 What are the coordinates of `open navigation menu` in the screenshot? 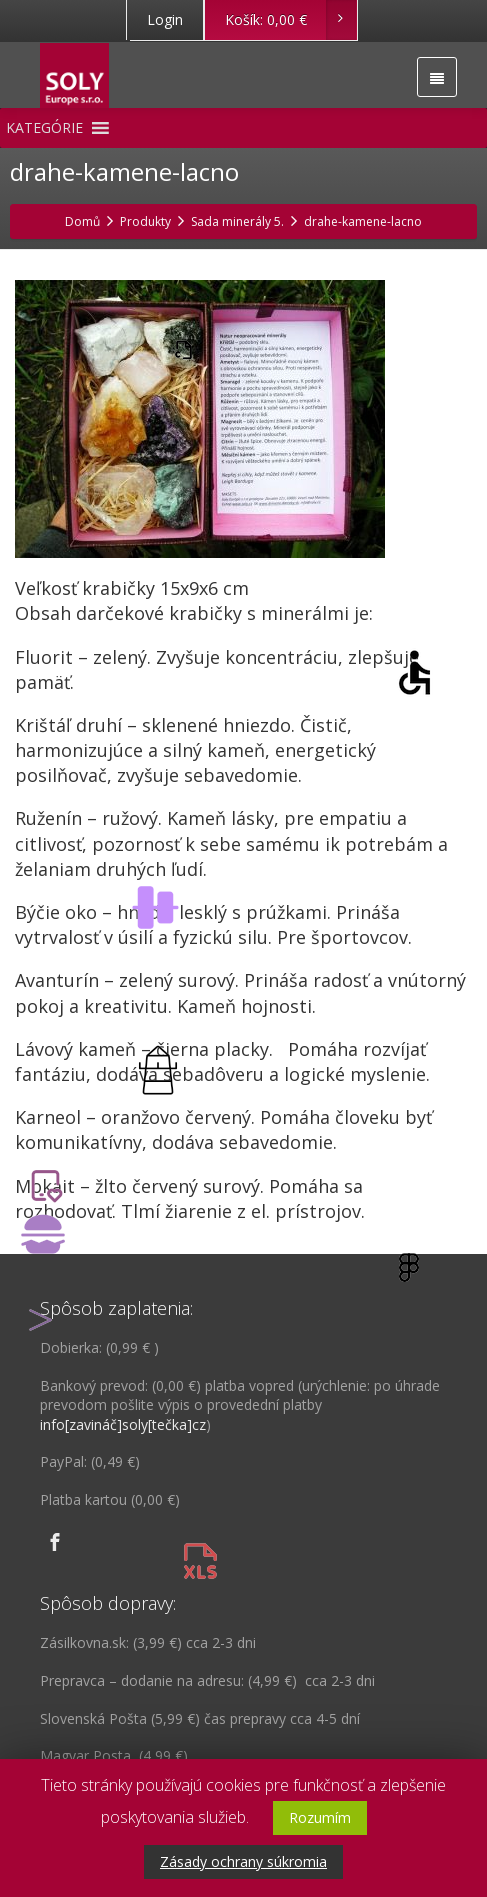 It's located at (43, 1235).